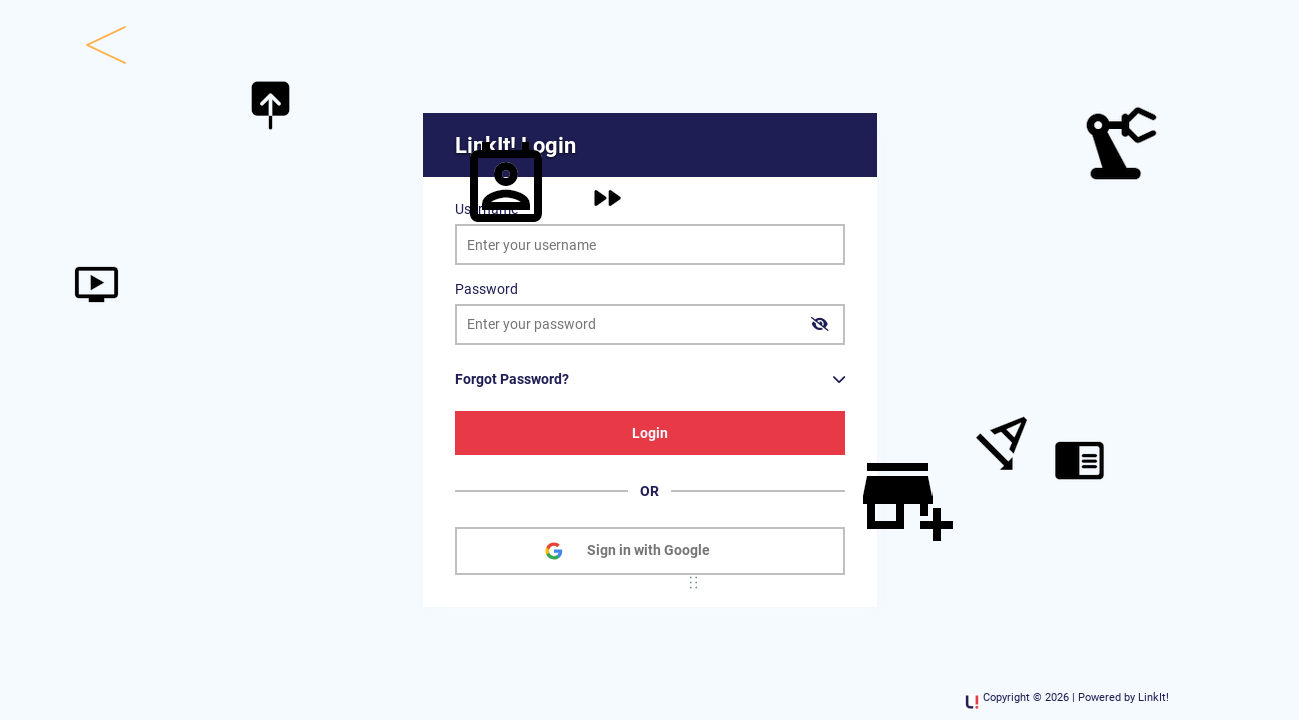  What do you see at coordinates (1079, 459) in the screenshot?
I see `switch to reader mode for distraction-free reading` at bounding box center [1079, 459].